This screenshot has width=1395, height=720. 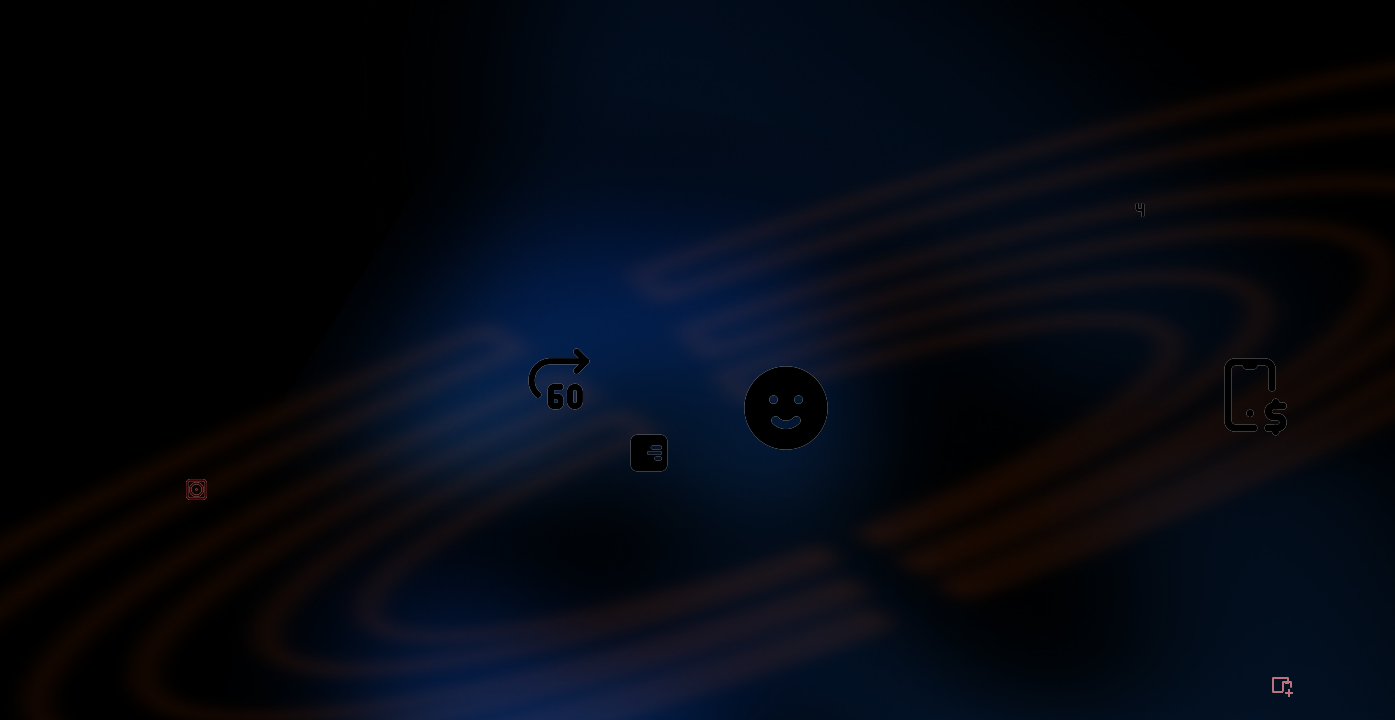 I want to click on add a reaction or emoji to a message, so click(x=786, y=408).